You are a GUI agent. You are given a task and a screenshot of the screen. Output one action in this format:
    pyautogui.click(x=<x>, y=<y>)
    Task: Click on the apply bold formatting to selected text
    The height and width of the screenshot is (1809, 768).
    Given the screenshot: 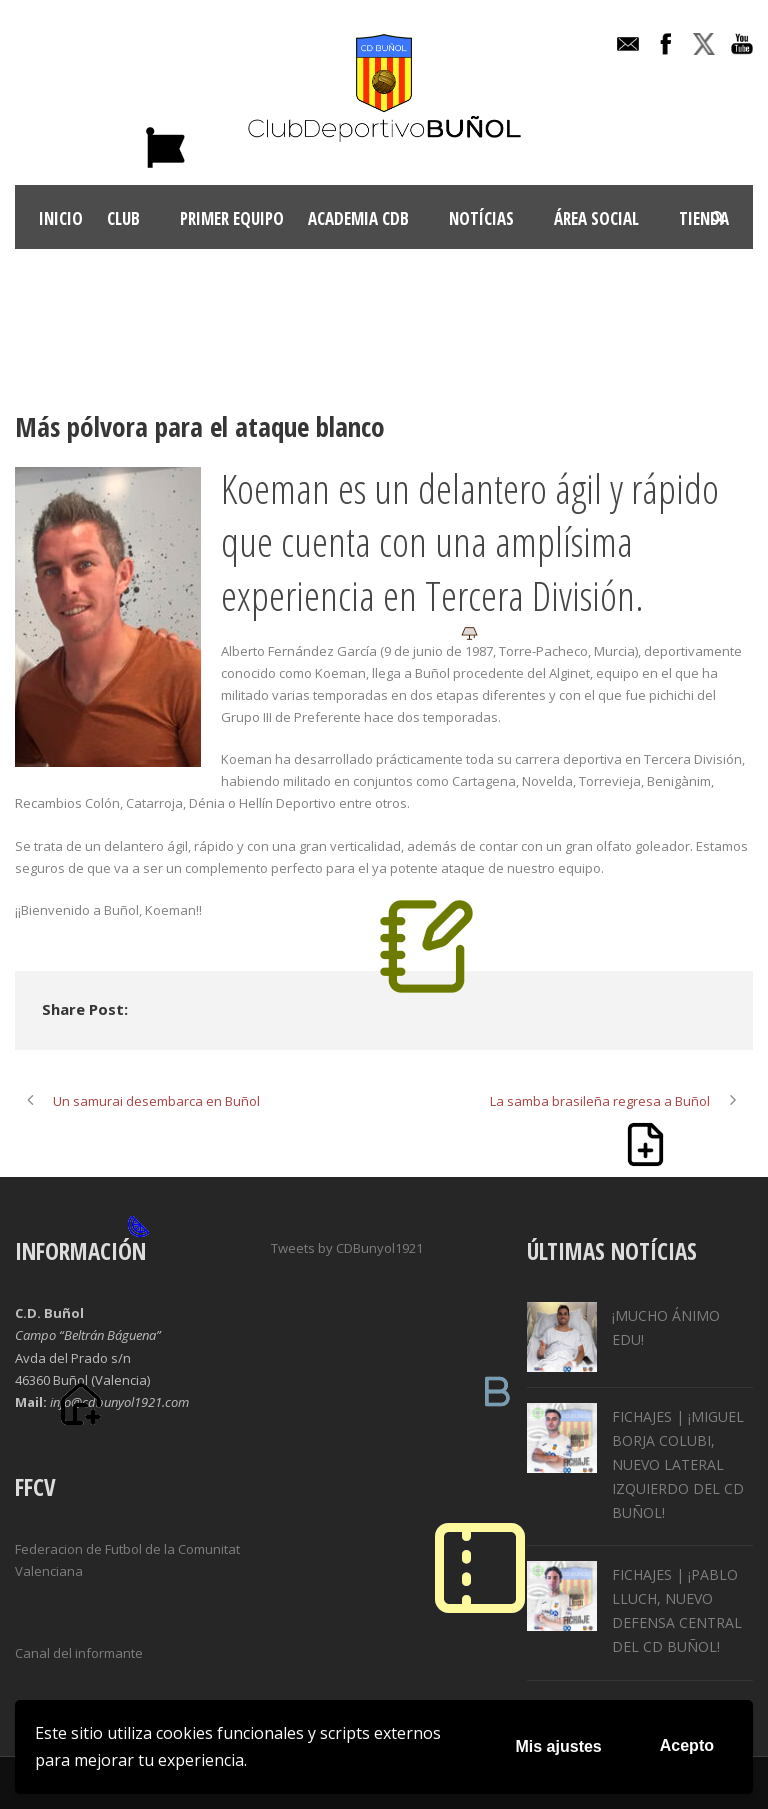 What is the action you would take?
    pyautogui.click(x=496, y=1391)
    